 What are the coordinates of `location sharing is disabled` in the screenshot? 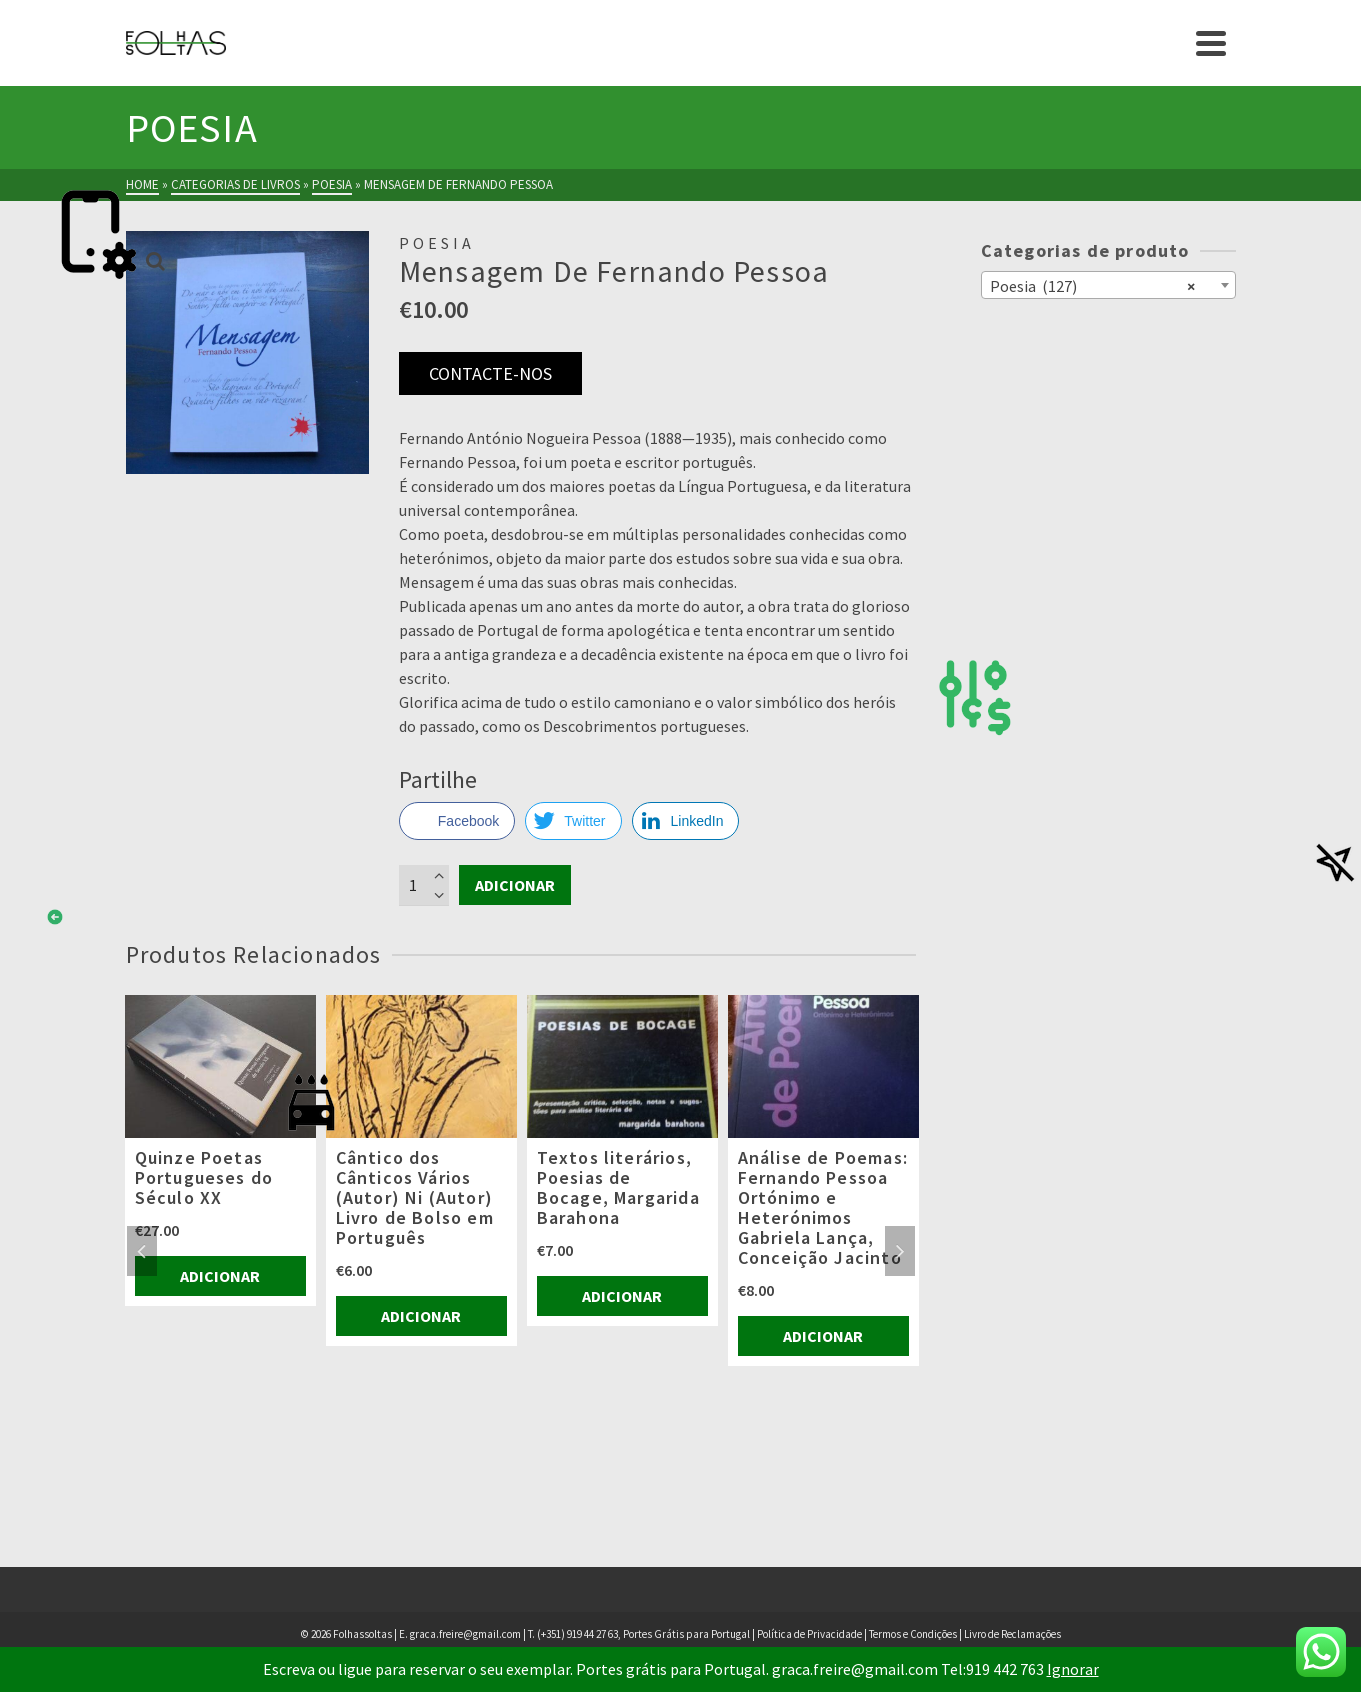 It's located at (1334, 864).